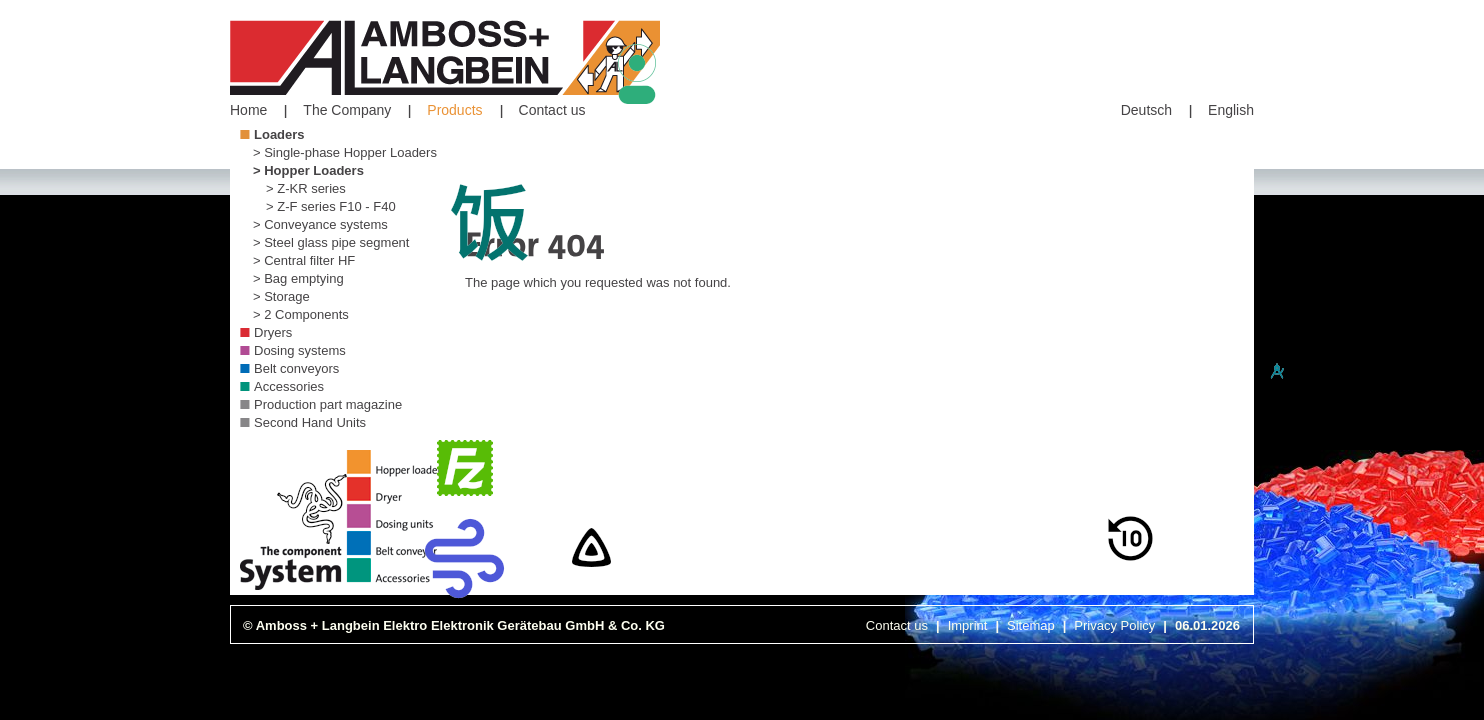 The image size is (1484, 720). I want to click on visit razer website or store, so click(312, 509).